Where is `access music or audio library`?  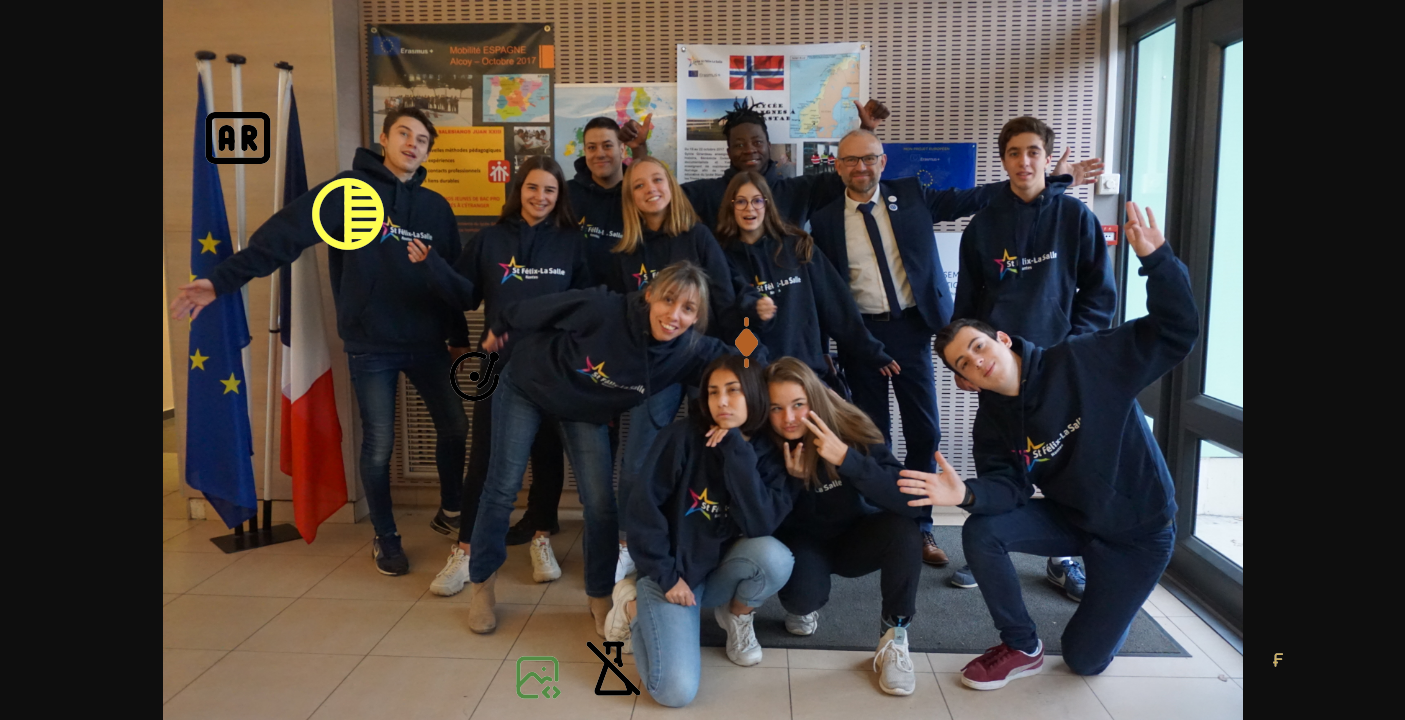
access music or audio library is located at coordinates (474, 376).